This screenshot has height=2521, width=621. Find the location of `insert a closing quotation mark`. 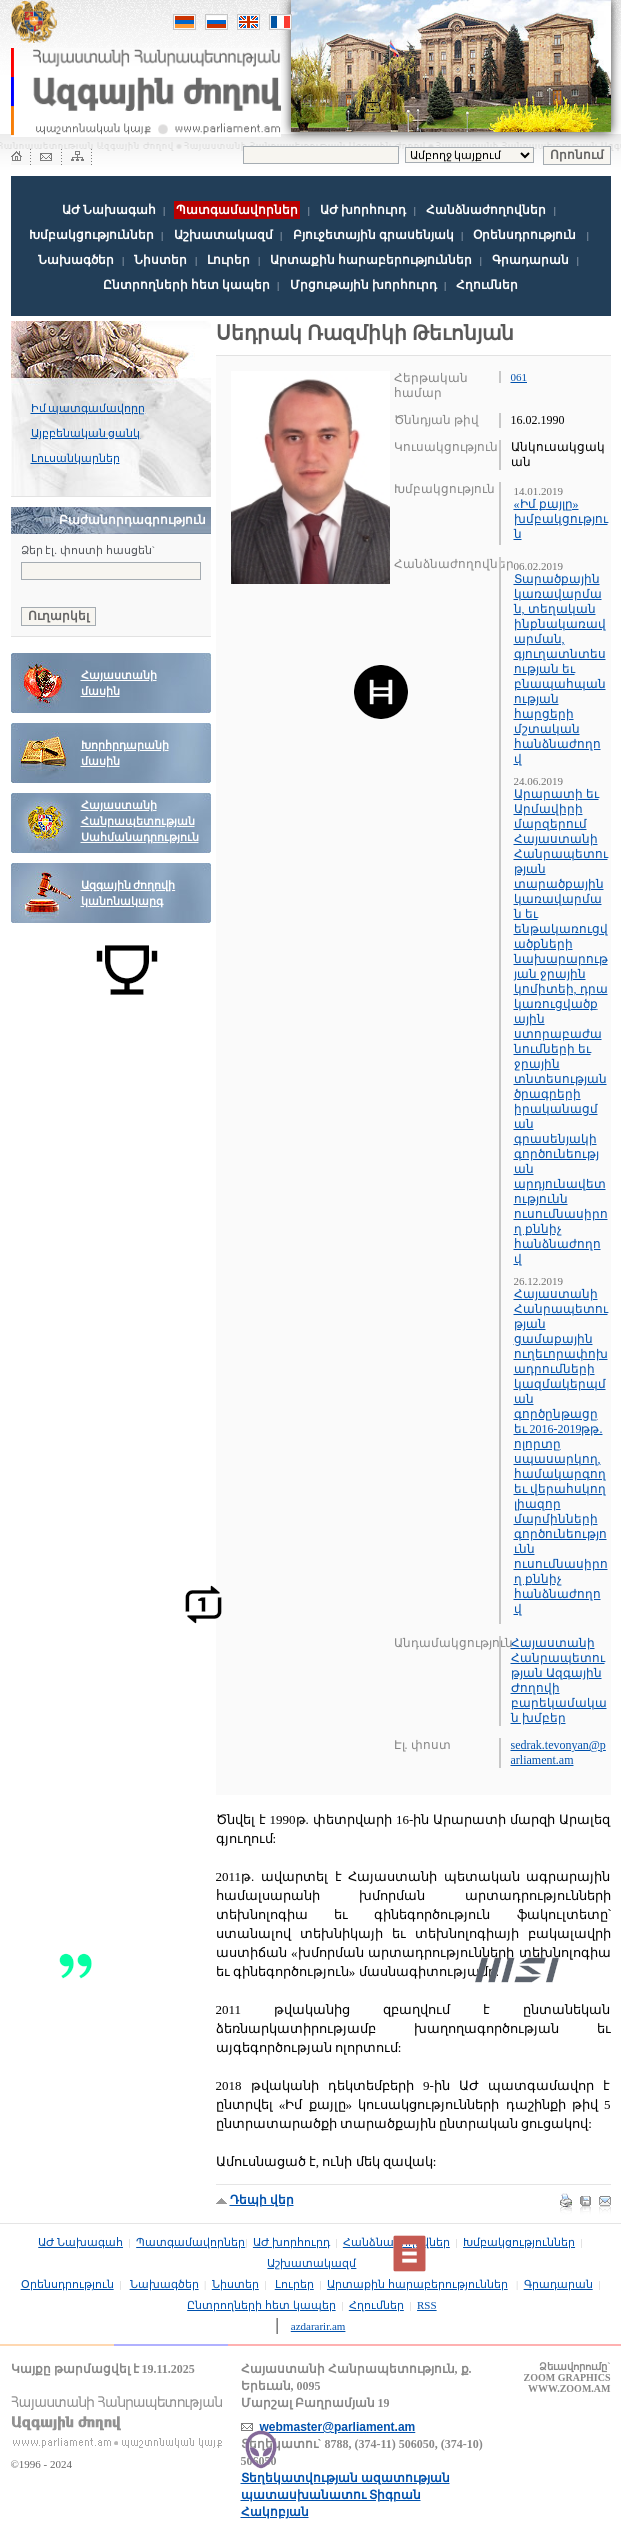

insert a closing quotation mark is located at coordinates (75, 1965).